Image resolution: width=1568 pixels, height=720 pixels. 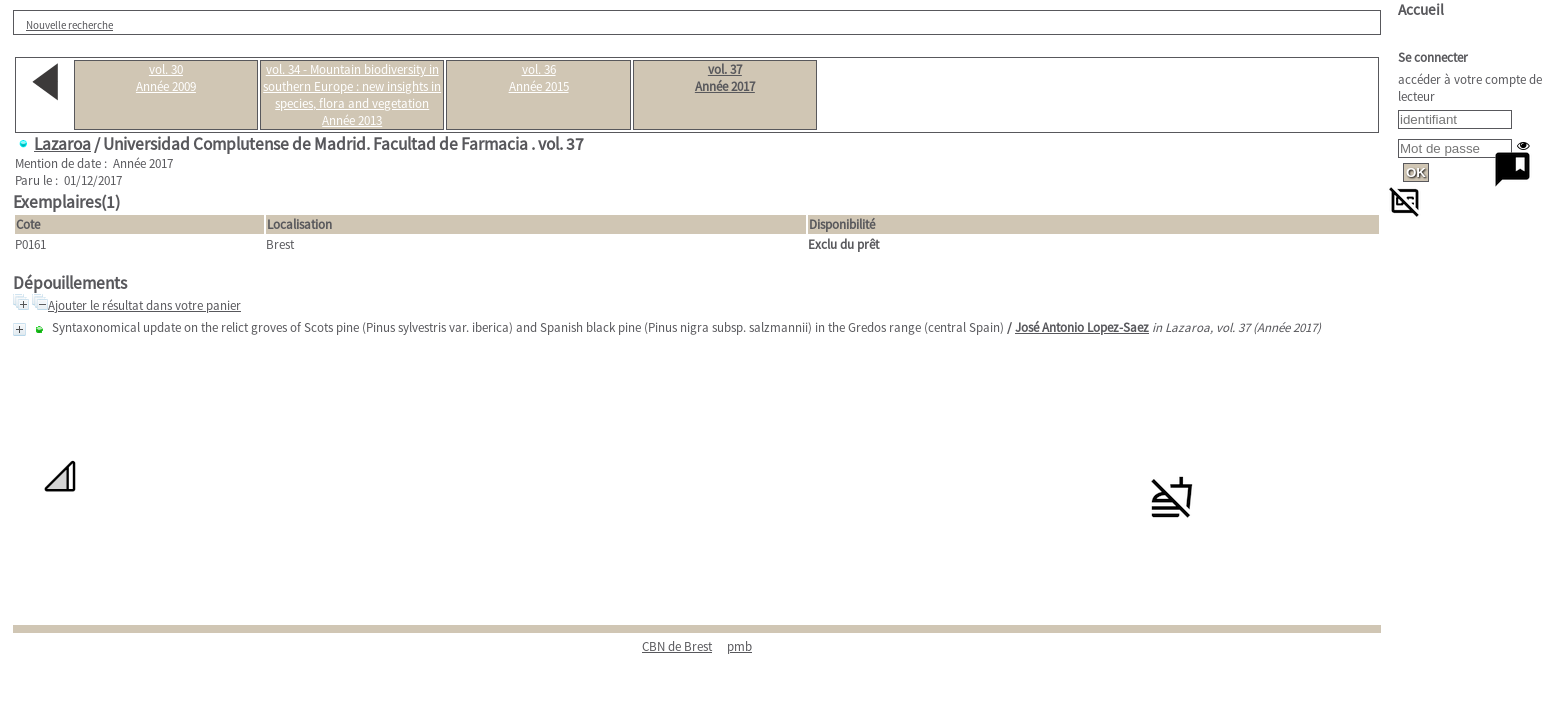 I want to click on closed captions are disabled, so click(x=1405, y=201).